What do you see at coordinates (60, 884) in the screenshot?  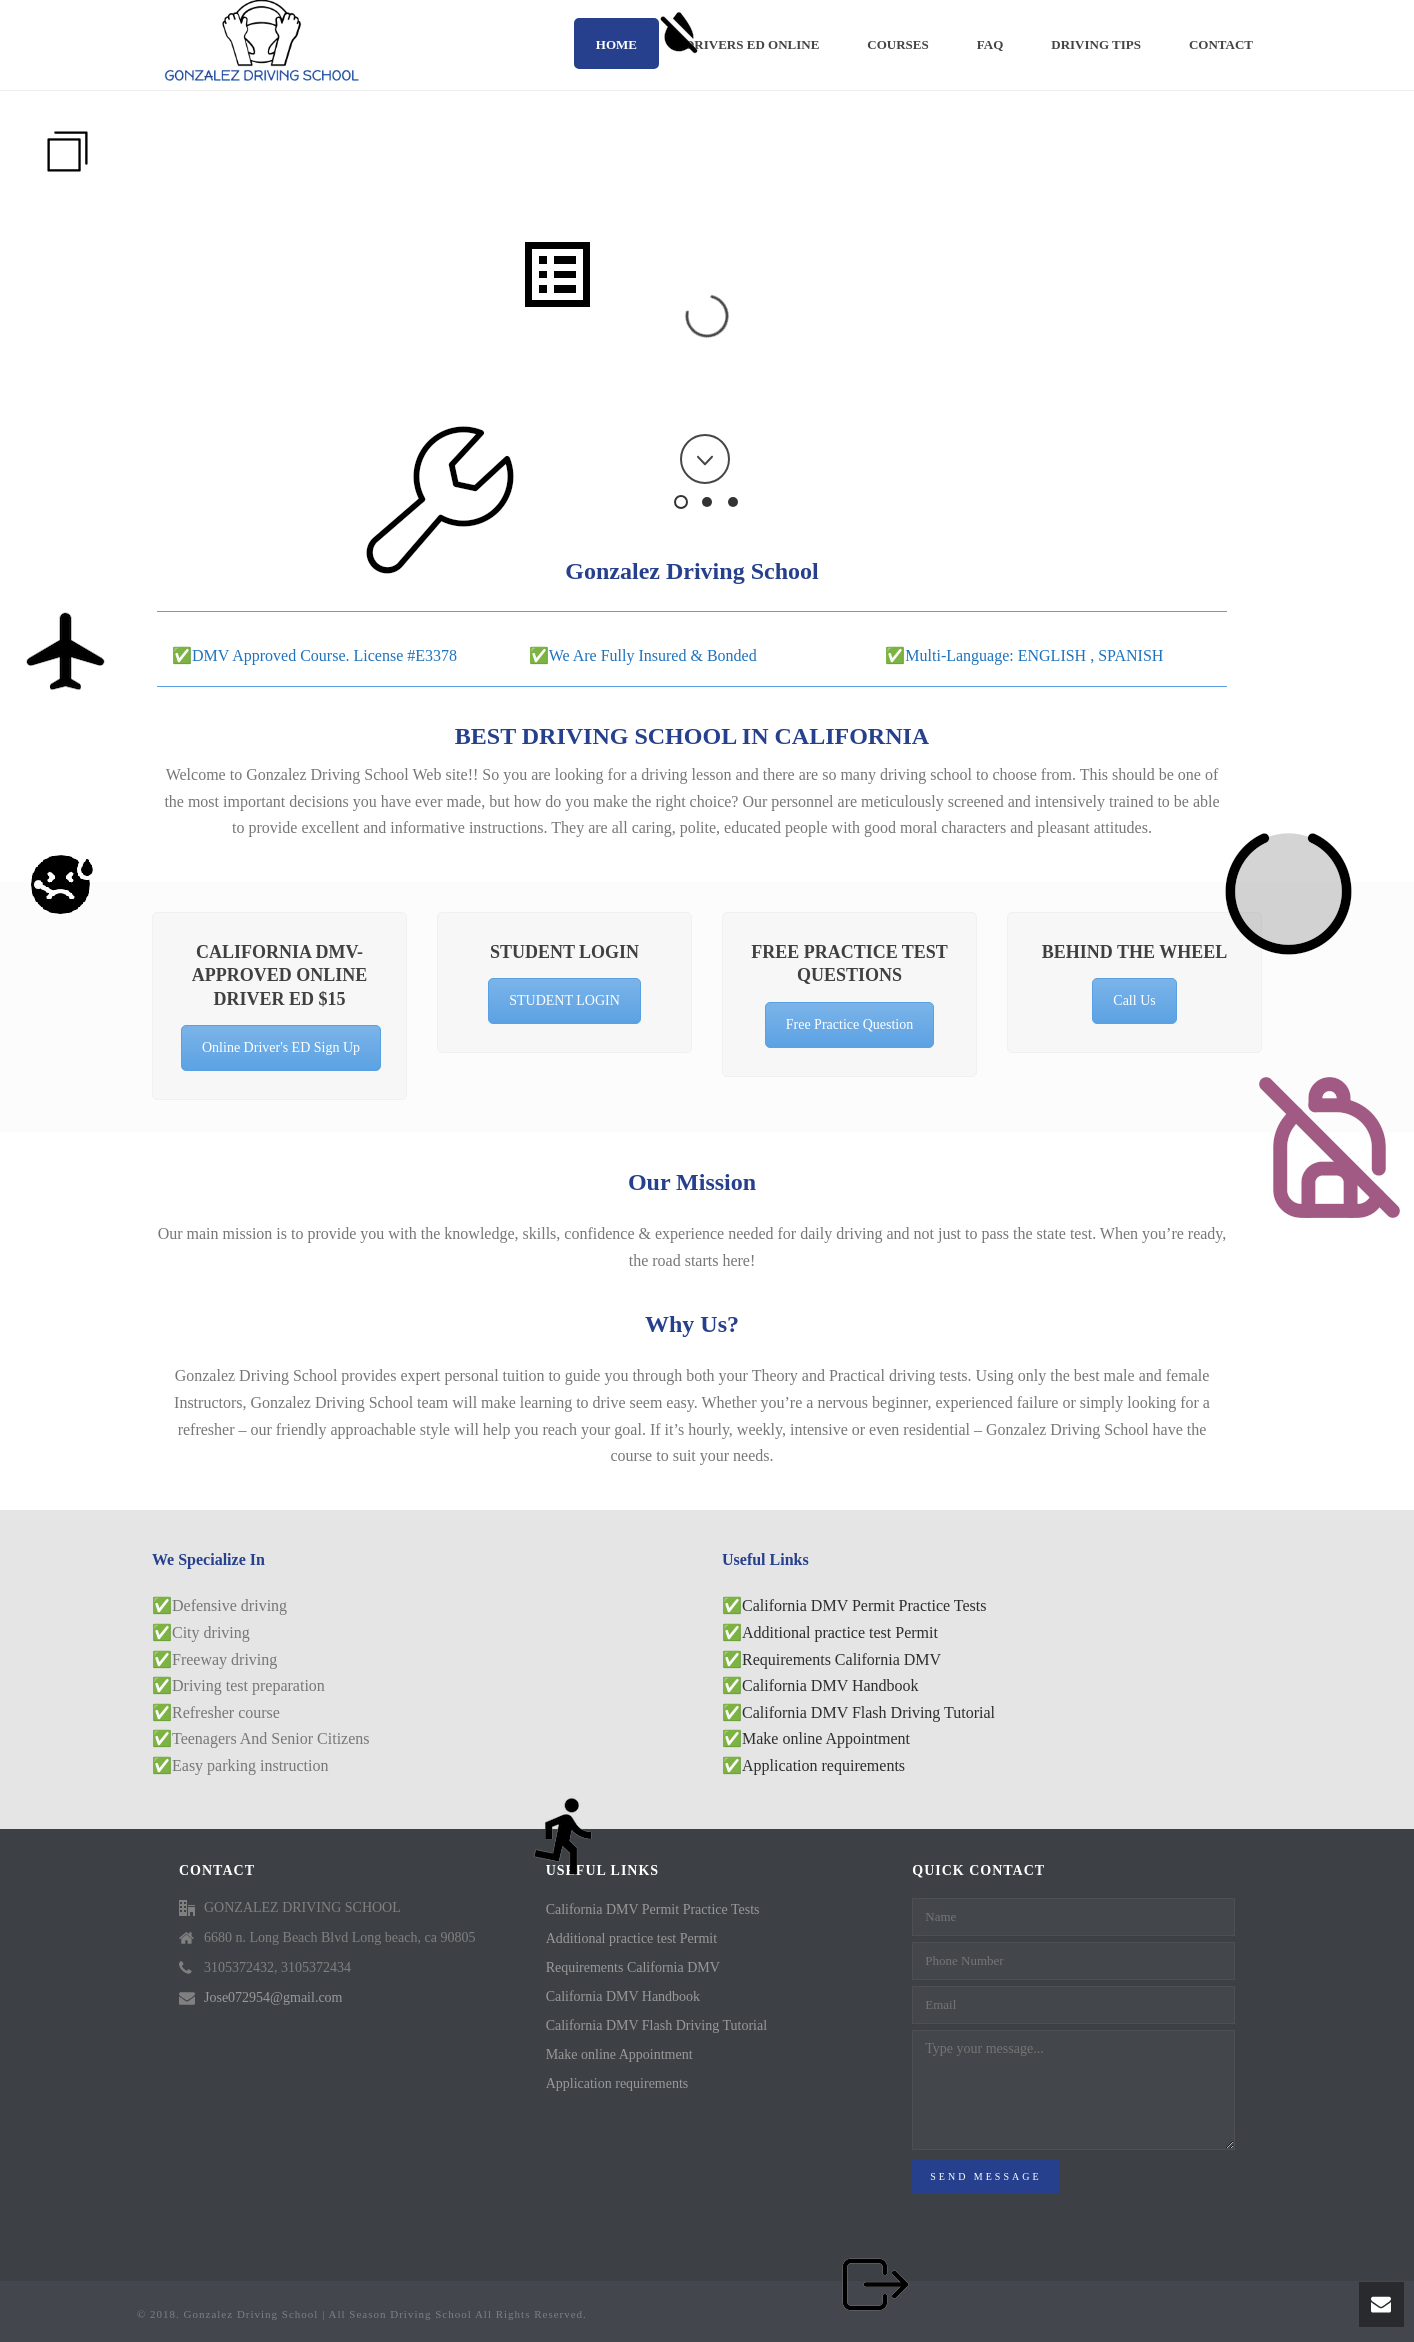 I see `report feeling unwell or sick` at bounding box center [60, 884].